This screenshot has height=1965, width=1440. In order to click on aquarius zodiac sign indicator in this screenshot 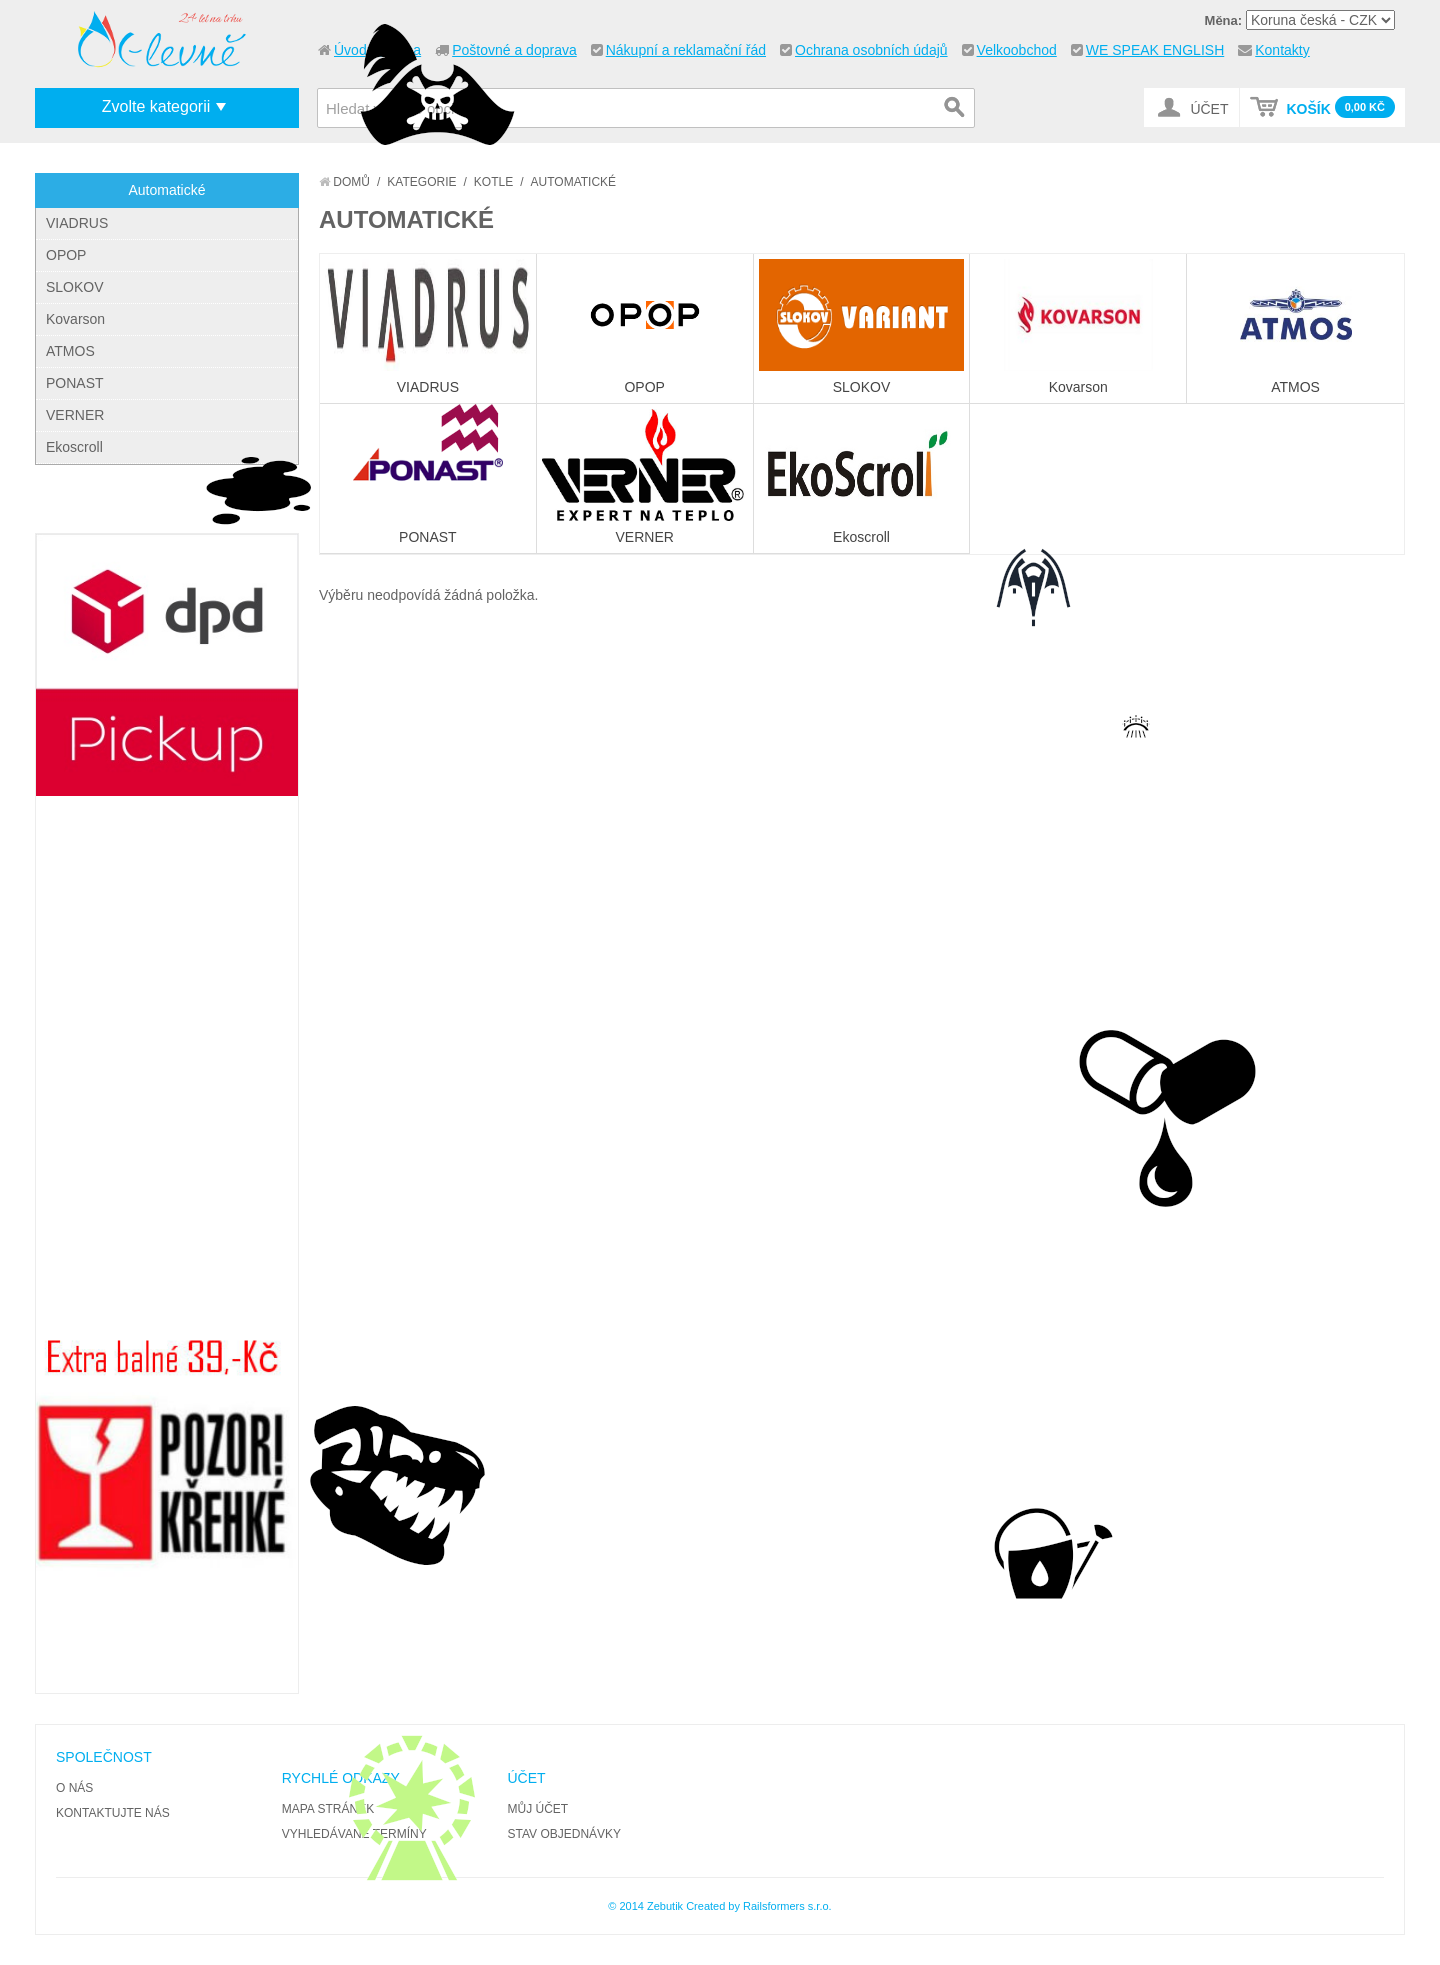, I will do `click(470, 428)`.